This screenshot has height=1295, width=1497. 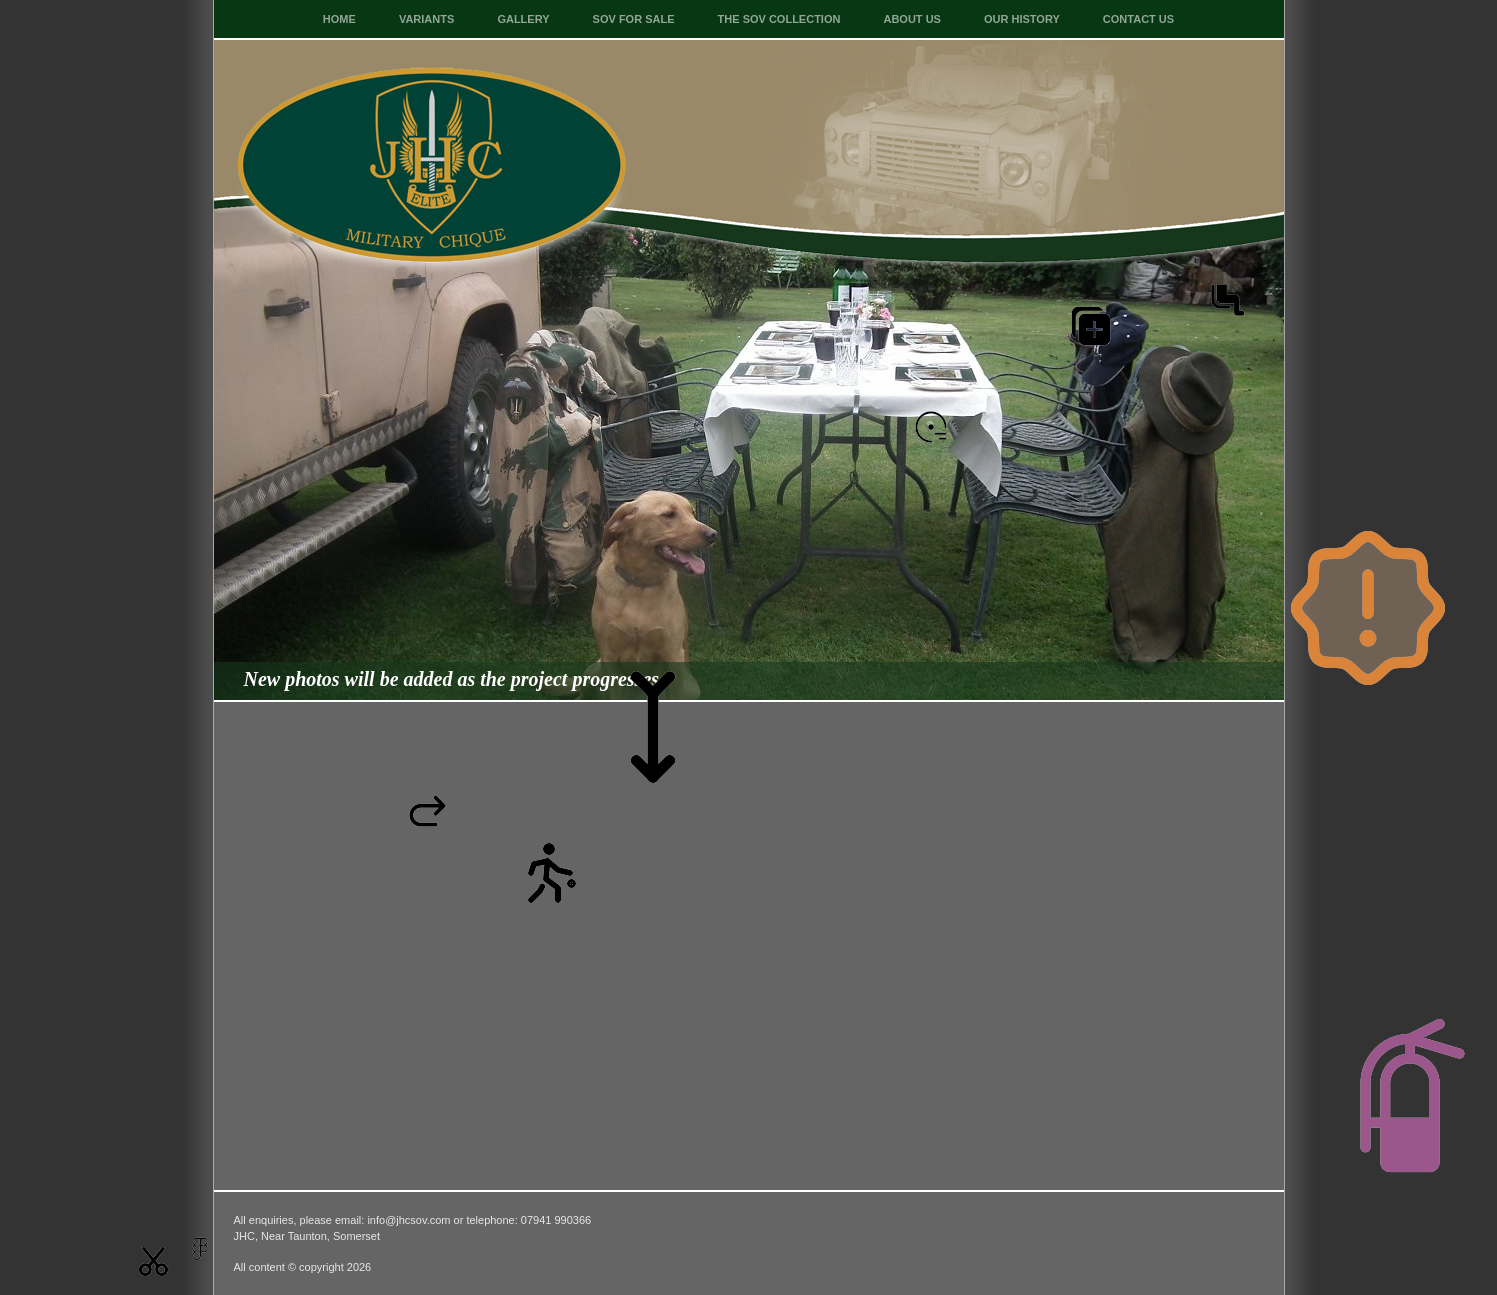 What do you see at coordinates (552, 873) in the screenshot?
I see `access basketball or sports activities` at bounding box center [552, 873].